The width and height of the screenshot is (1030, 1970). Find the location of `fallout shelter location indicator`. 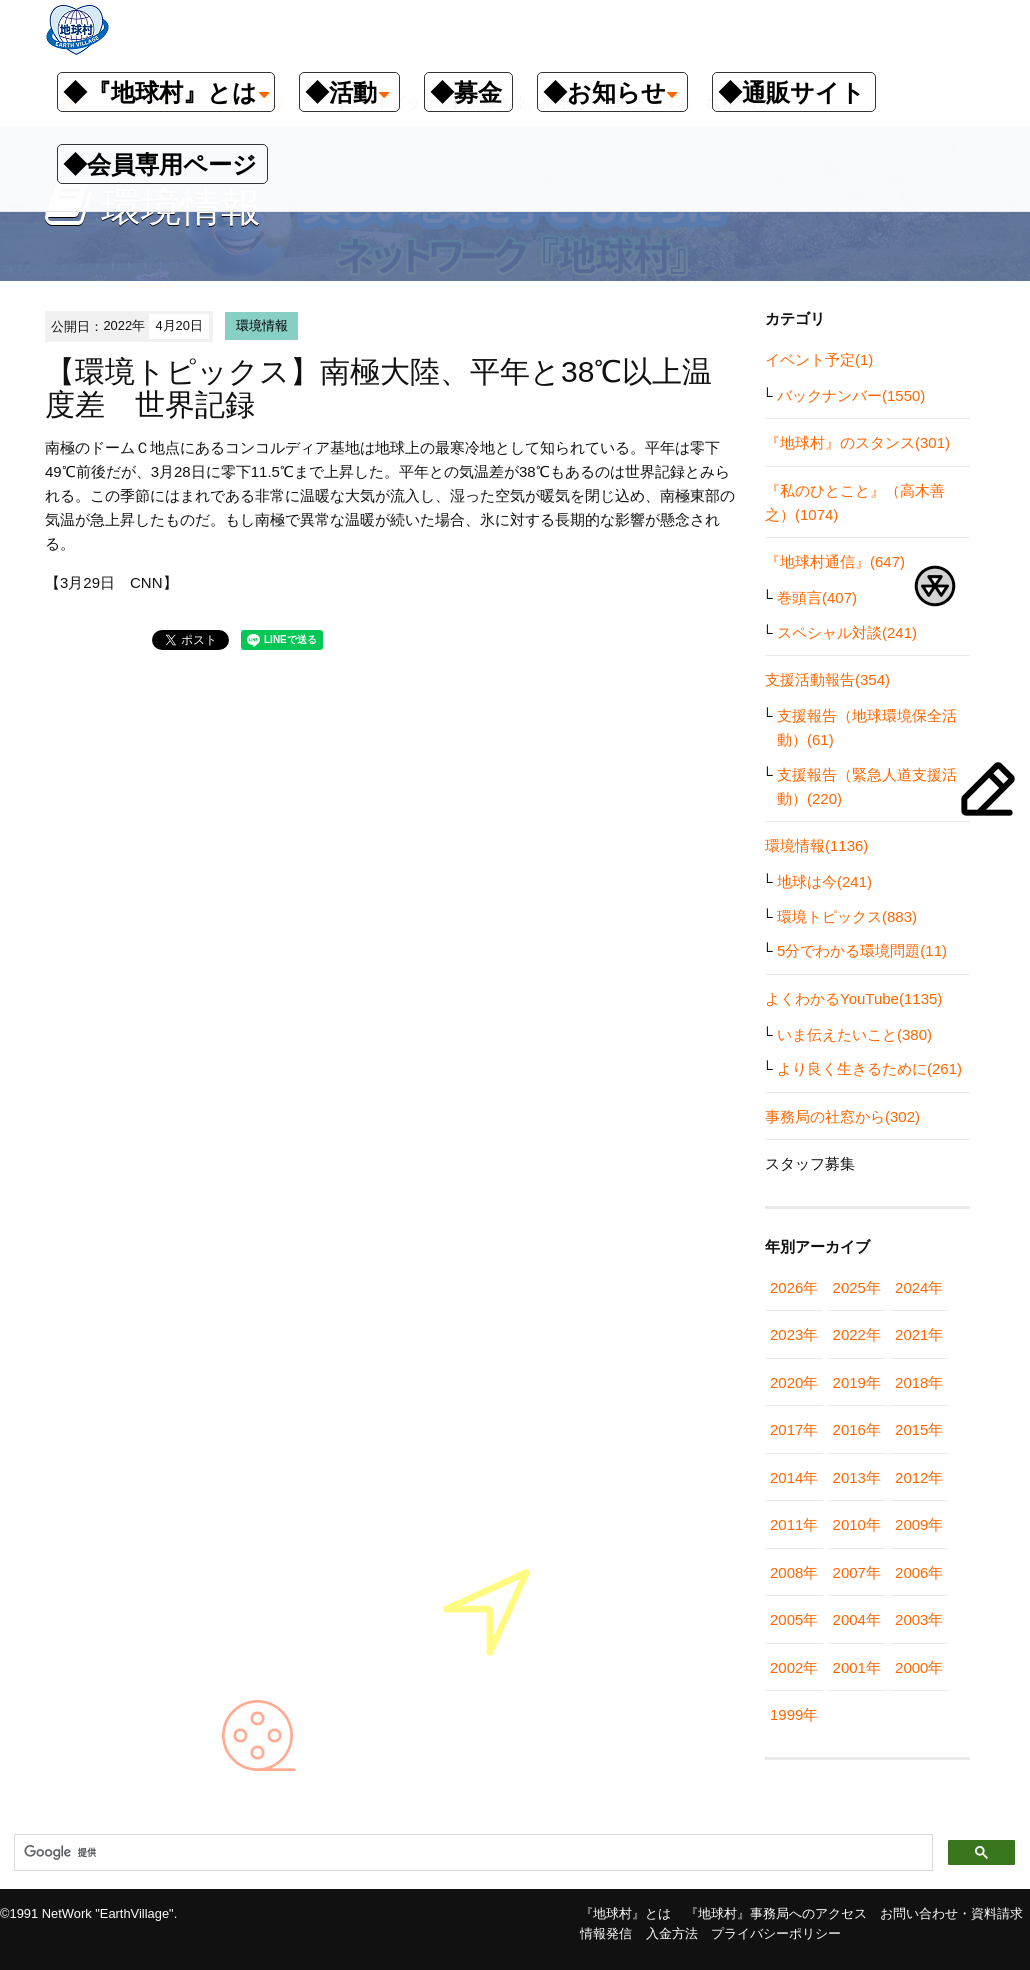

fallout shelter location indicator is located at coordinates (935, 586).